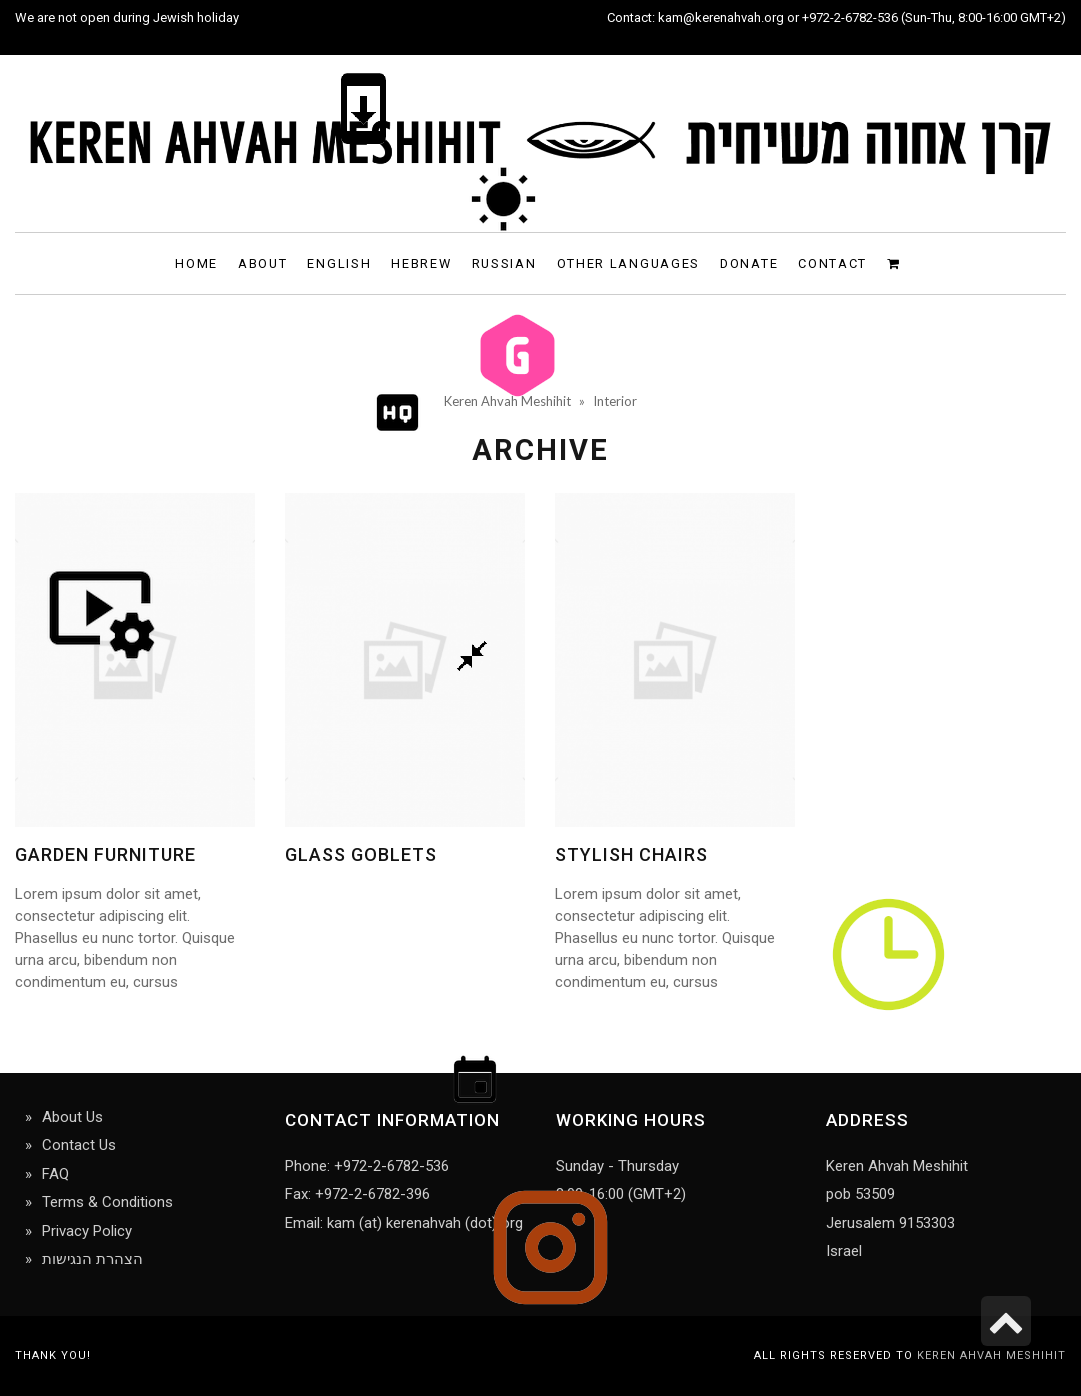 The image size is (1081, 1396). I want to click on toggle light mode or bright display, so click(503, 200).